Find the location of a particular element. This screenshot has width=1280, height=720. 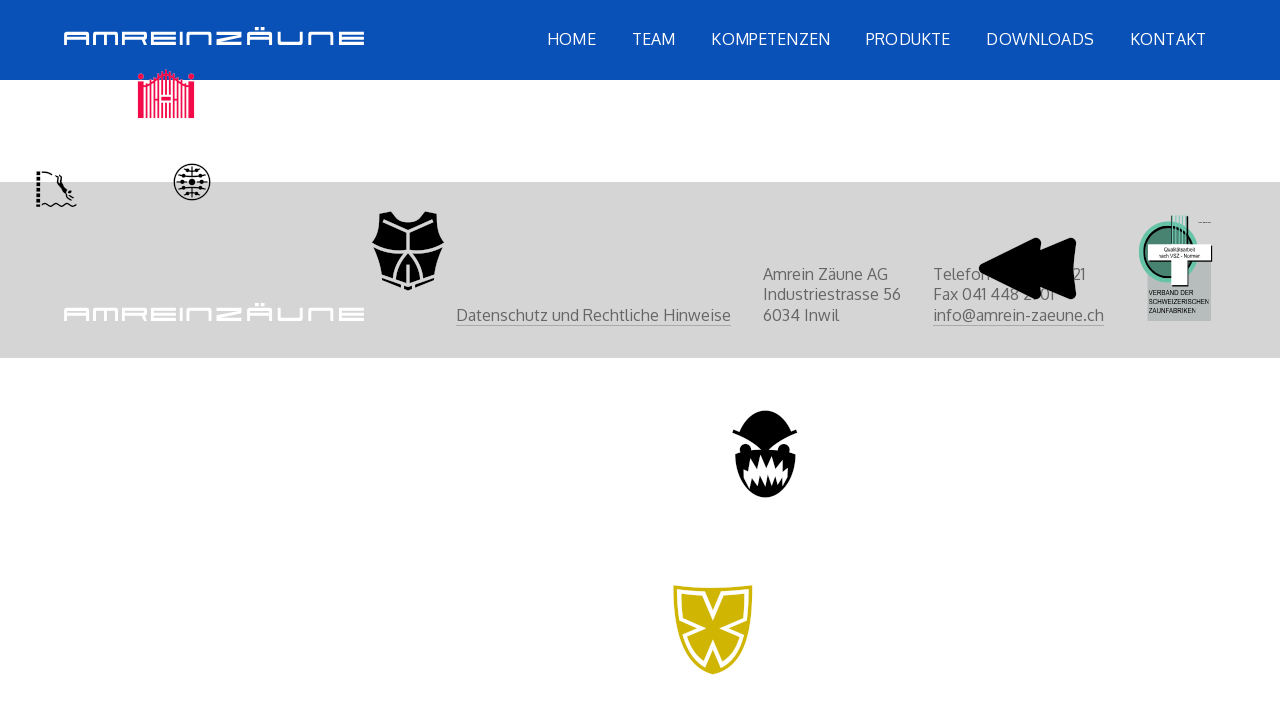

access swimming pool or diving activities is located at coordinates (56, 187).